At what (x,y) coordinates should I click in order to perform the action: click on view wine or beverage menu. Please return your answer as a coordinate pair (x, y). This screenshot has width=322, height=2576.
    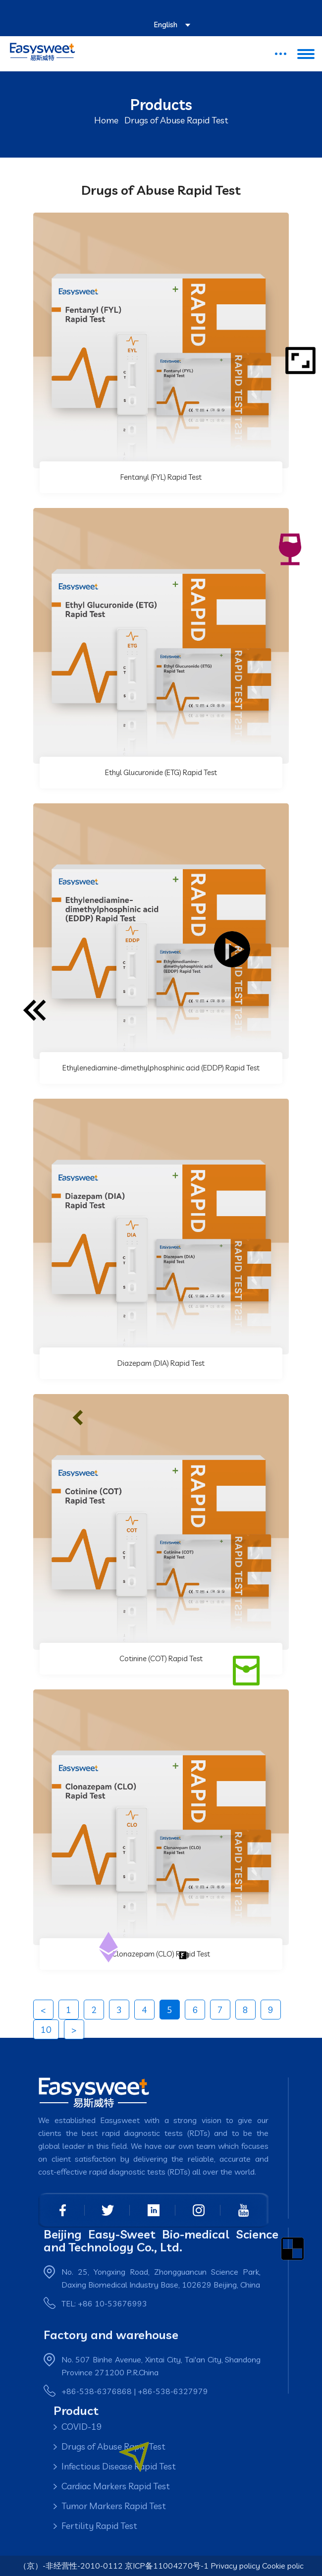
    Looking at the image, I should click on (290, 549).